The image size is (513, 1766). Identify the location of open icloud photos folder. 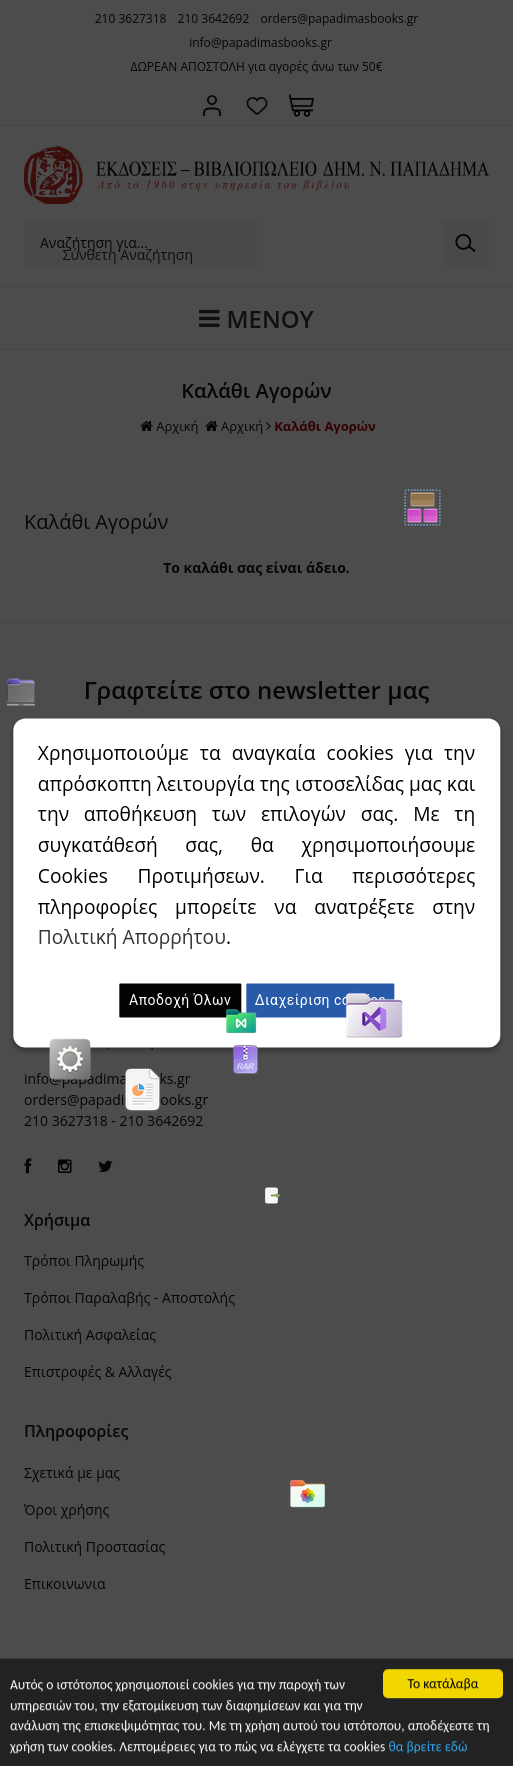
(307, 1494).